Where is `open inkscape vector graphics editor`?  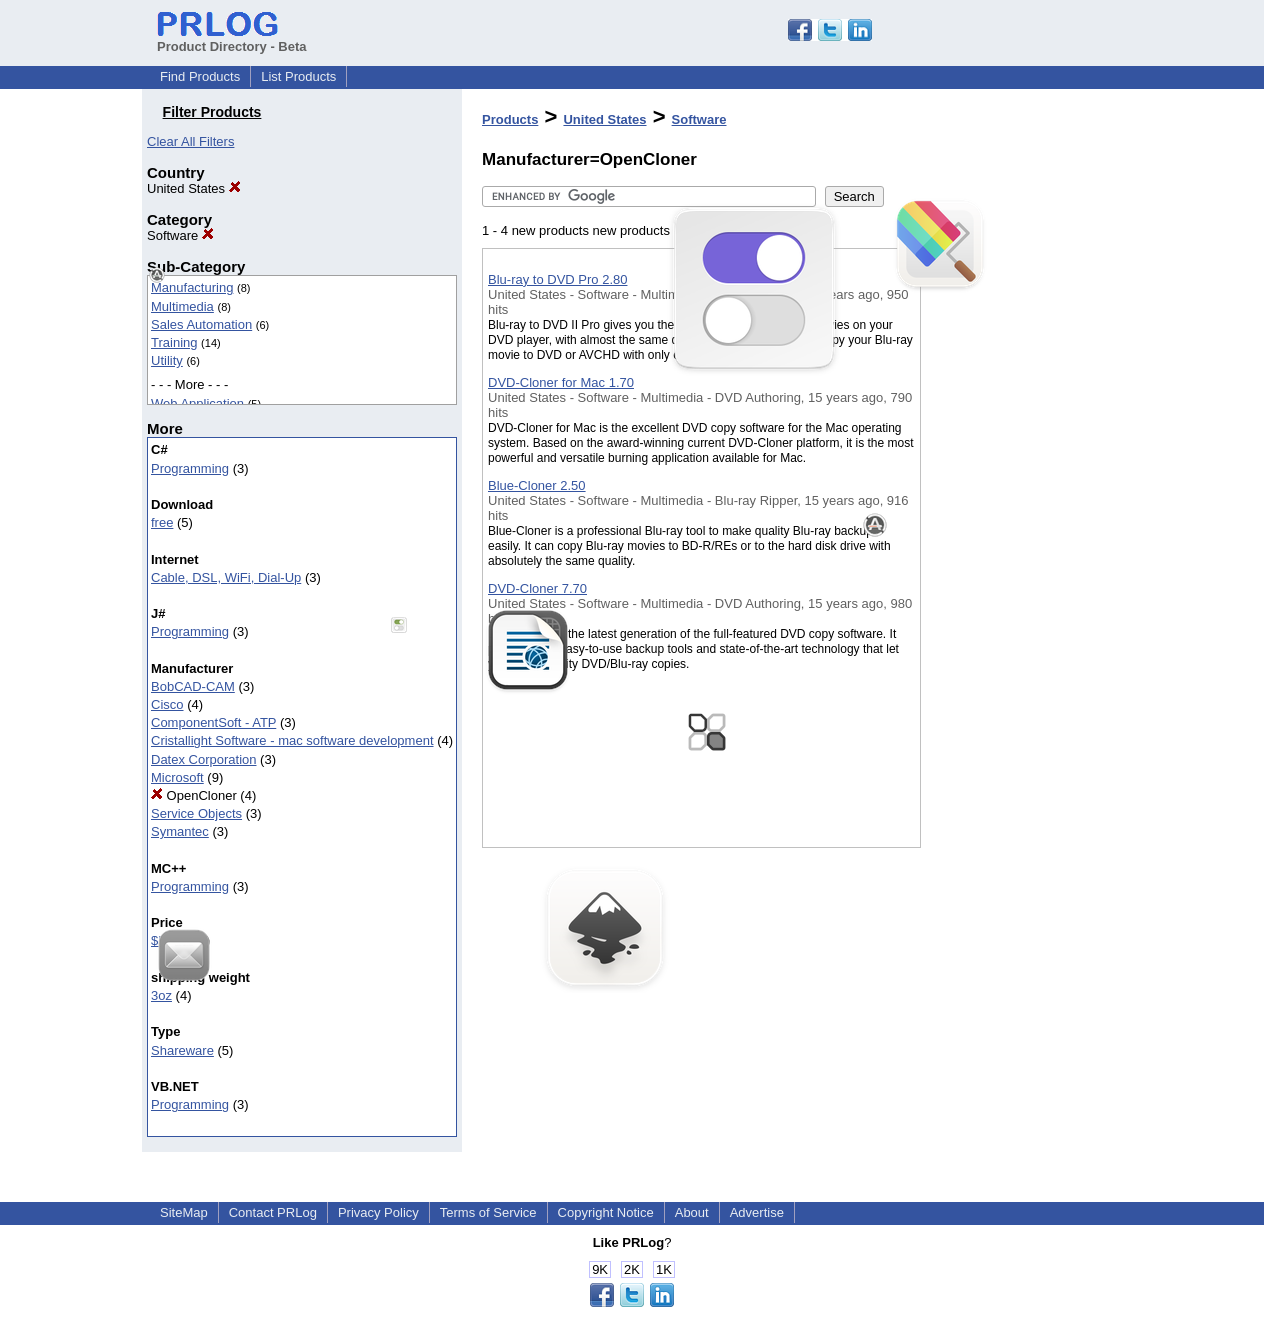 open inkscape vector graphics editor is located at coordinates (605, 928).